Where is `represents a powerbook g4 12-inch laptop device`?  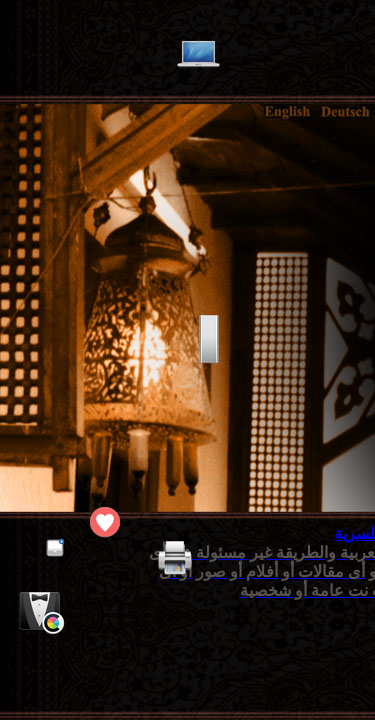
represents a powerbook g4 12-inch laptop device is located at coordinates (198, 51).